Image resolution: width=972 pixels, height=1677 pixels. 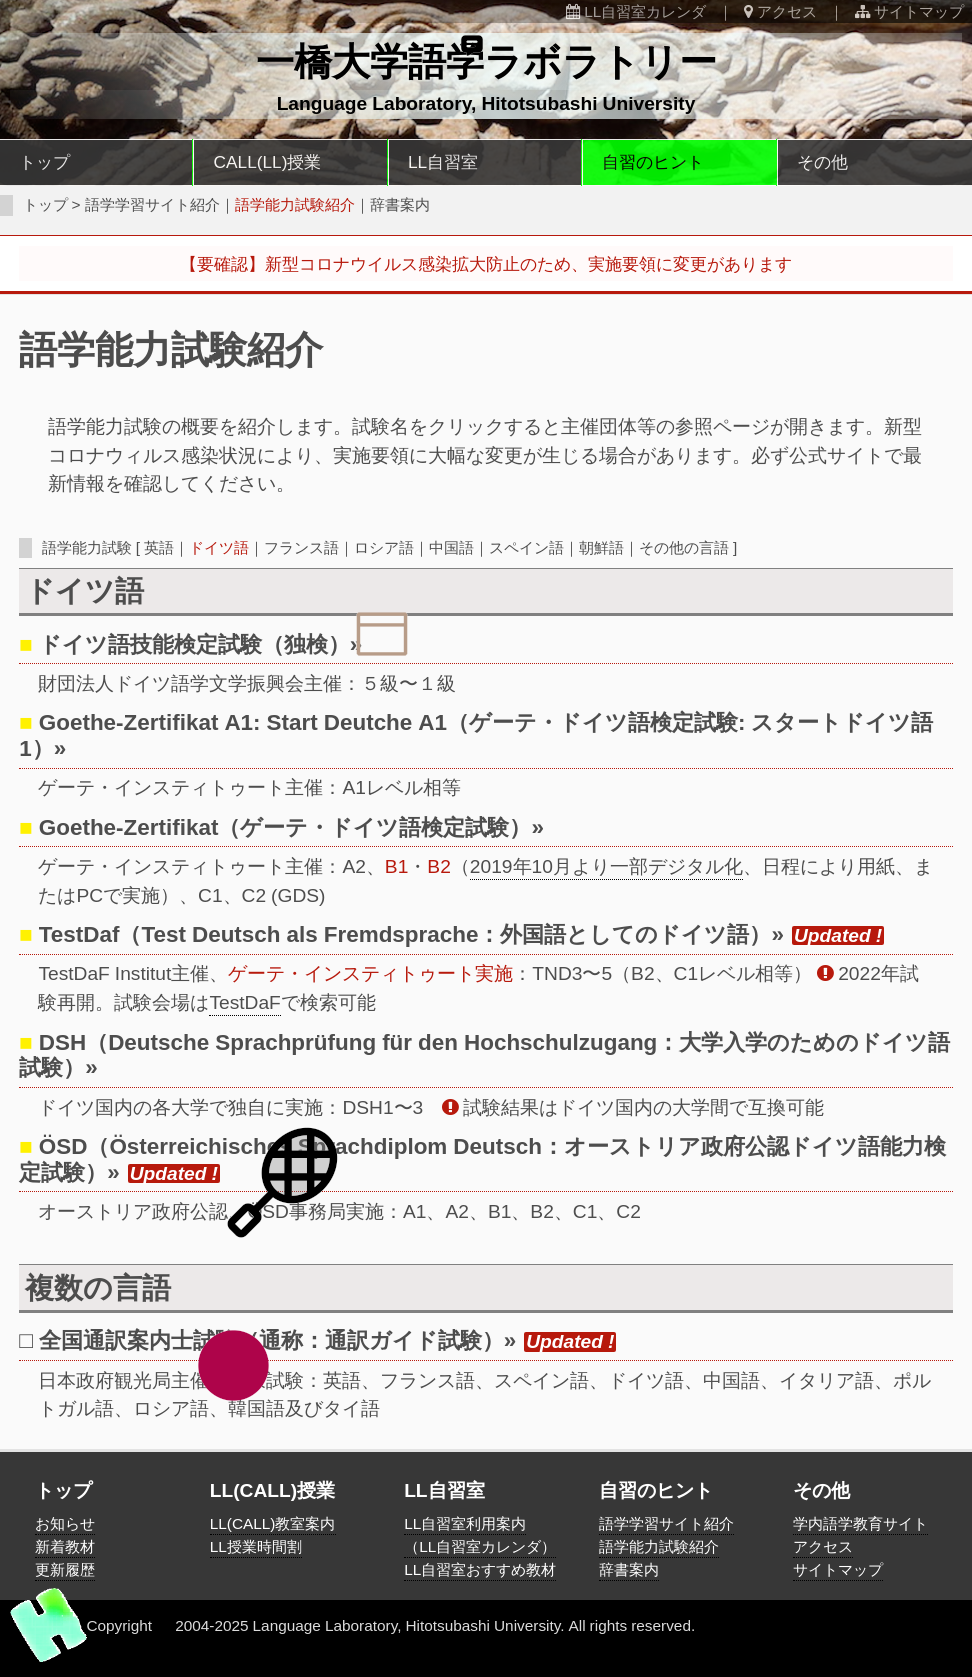 What do you see at coordinates (382, 634) in the screenshot?
I see `open in a new window` at bounding box center [382, 634].